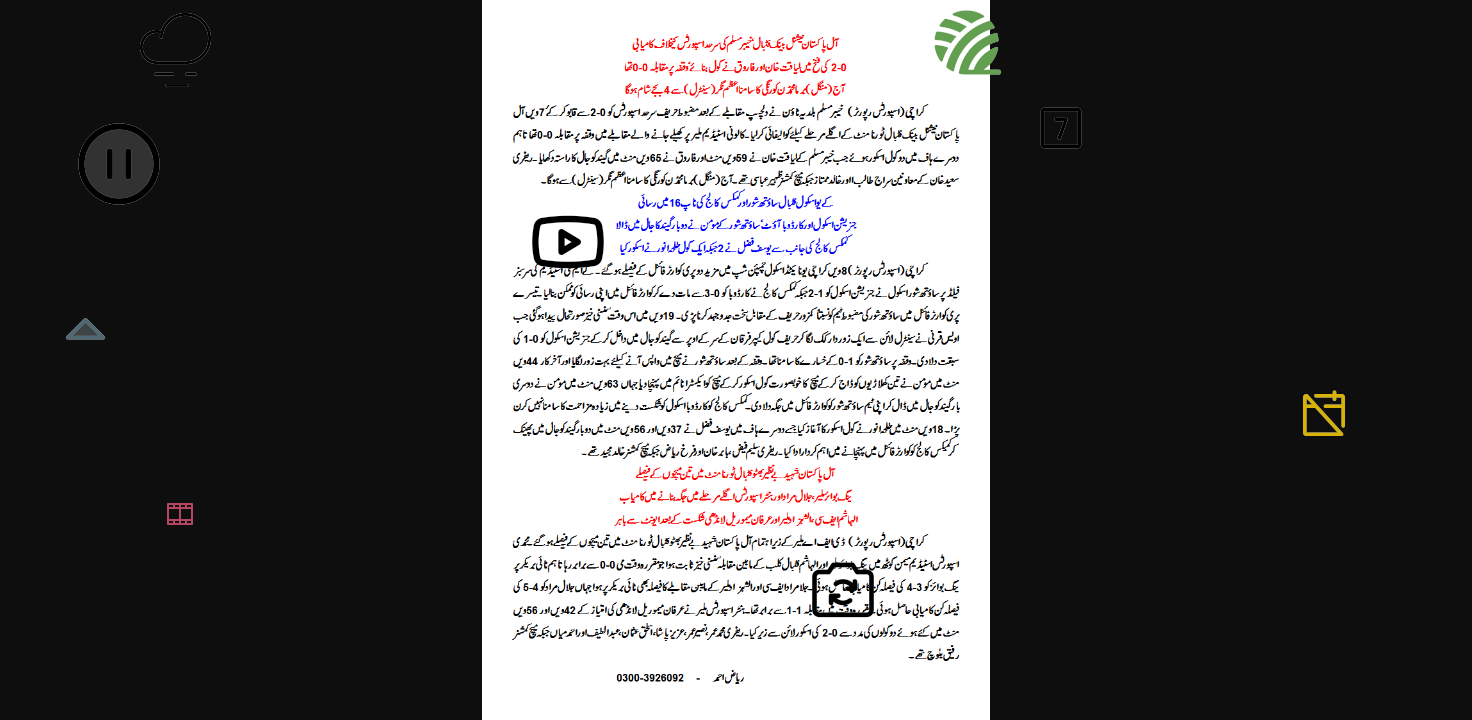 This screenshot has width=1472, height=720. What do you see at coordinates (180, 514) in the screenshot?
I see `view video or film content` at bounding box center [180, 514].